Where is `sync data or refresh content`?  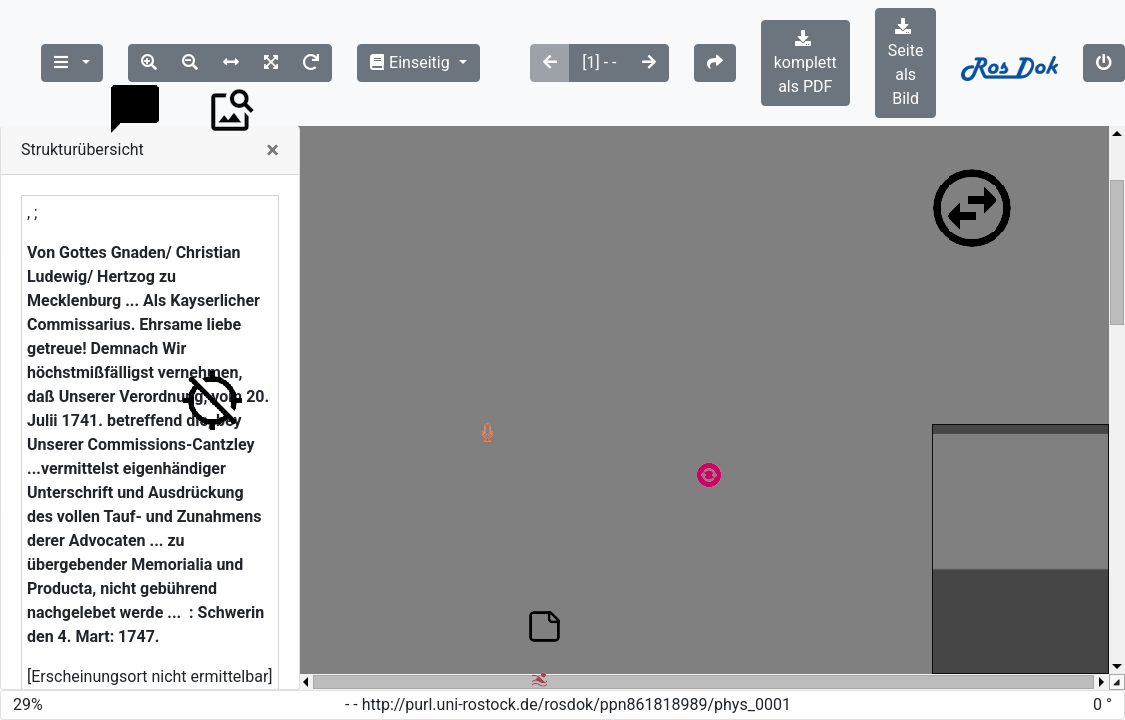
sync data or refresh content is located at coordinates (709, 475).